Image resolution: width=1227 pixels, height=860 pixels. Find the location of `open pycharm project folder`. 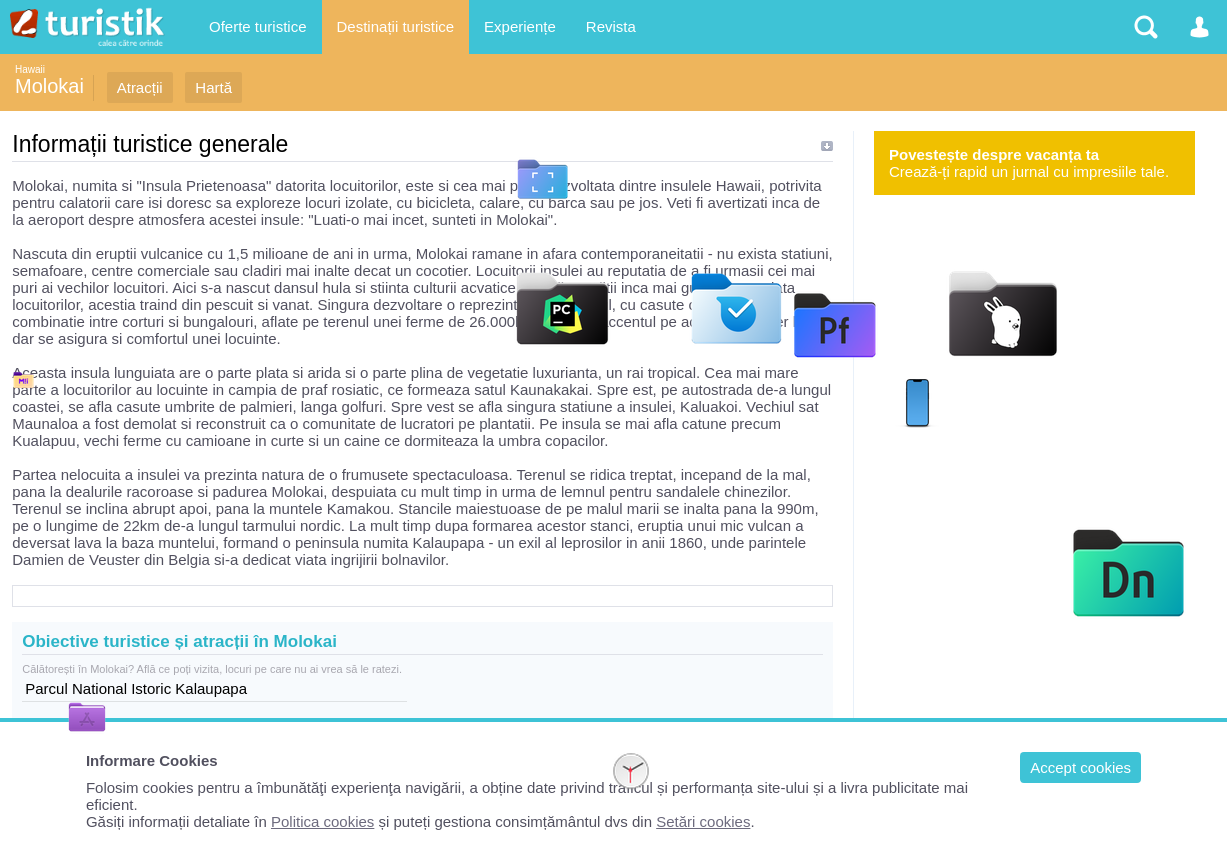

open pycharm project folder is located at coordinates (562, 311).